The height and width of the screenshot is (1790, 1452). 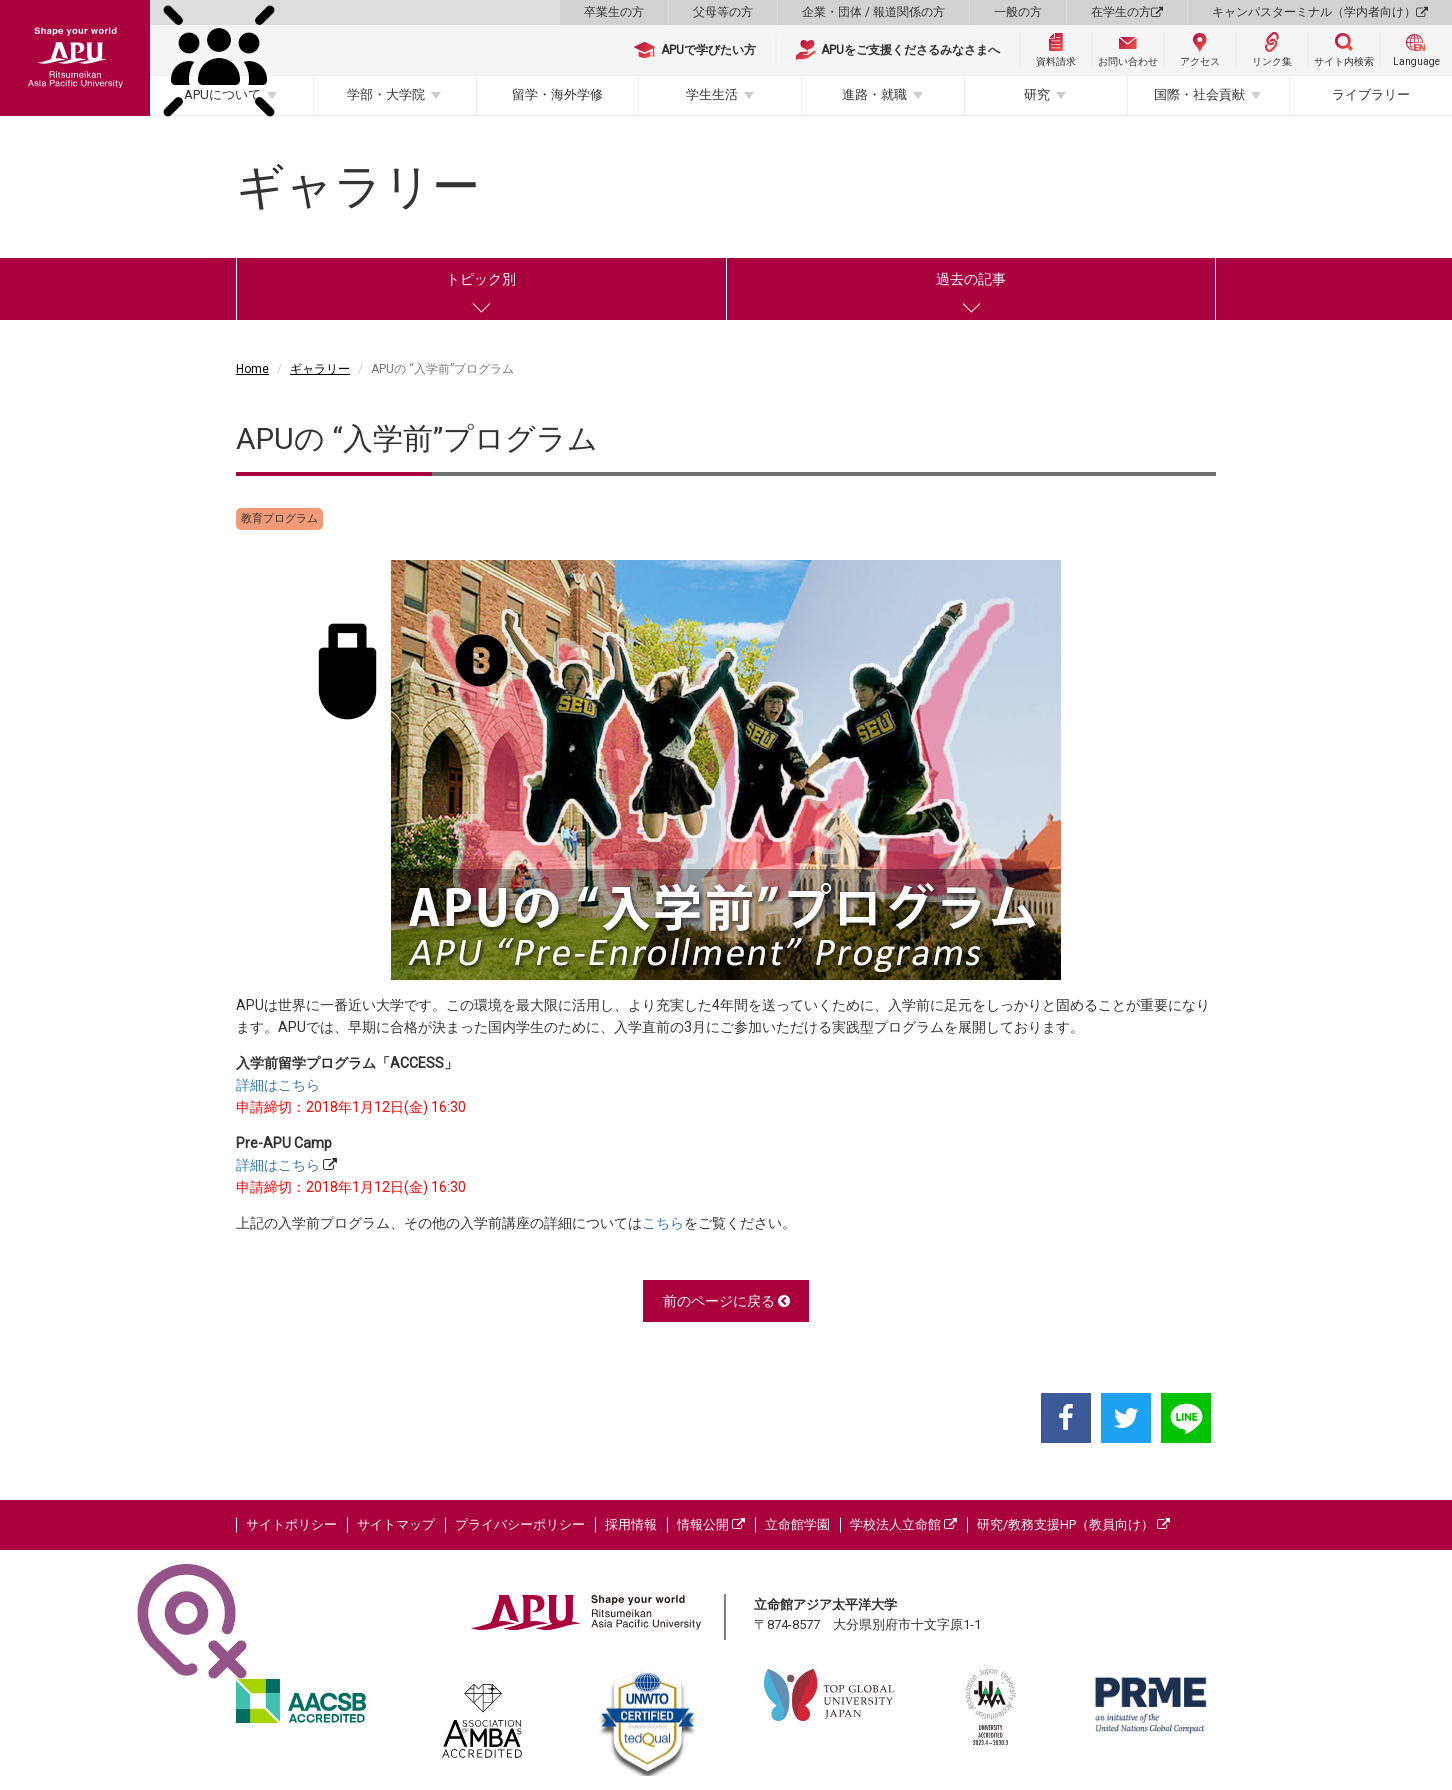 What do you see at coordinates (219, 61) in the screenshot?
I see `view active or highlighted team members` at bounding box center [219, 61].